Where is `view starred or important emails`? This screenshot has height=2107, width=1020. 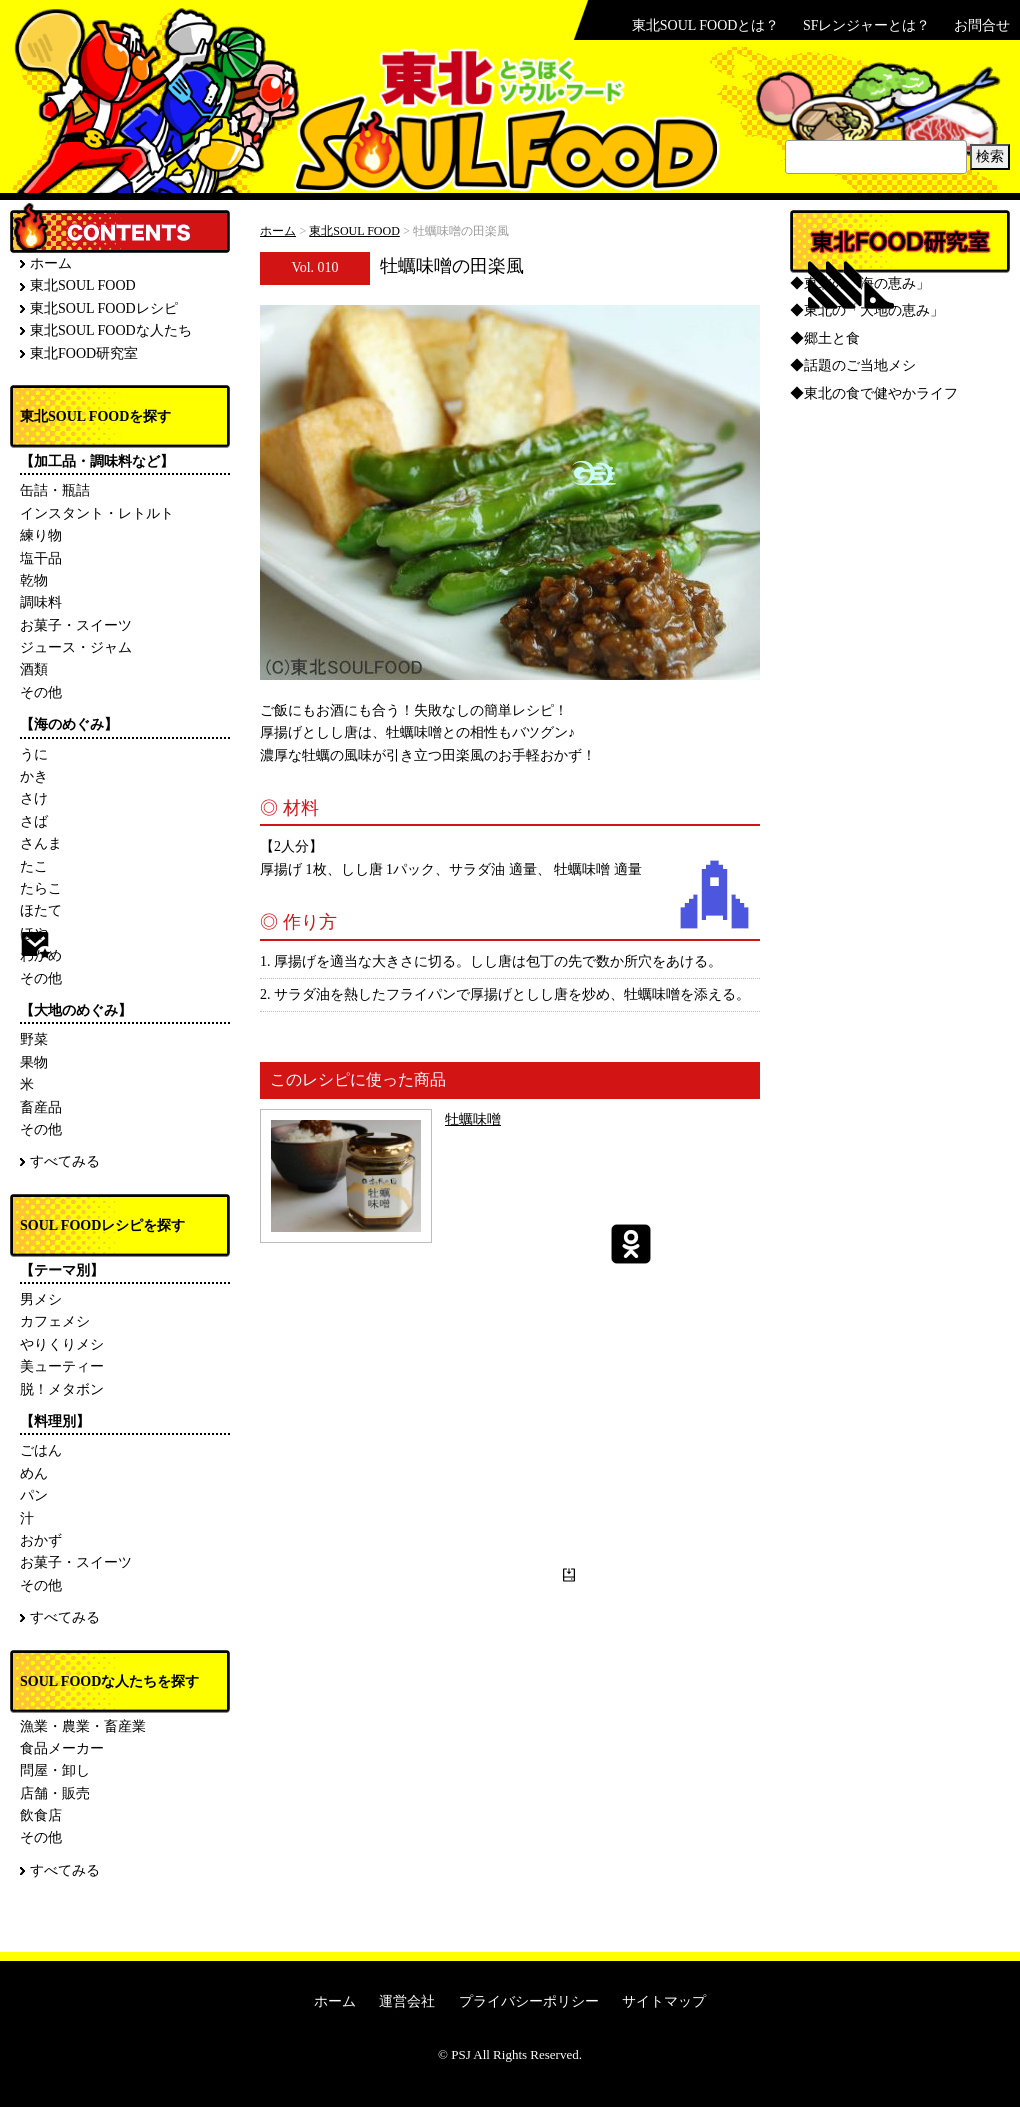 view starred or important emails is located at coordinates (35, 944).